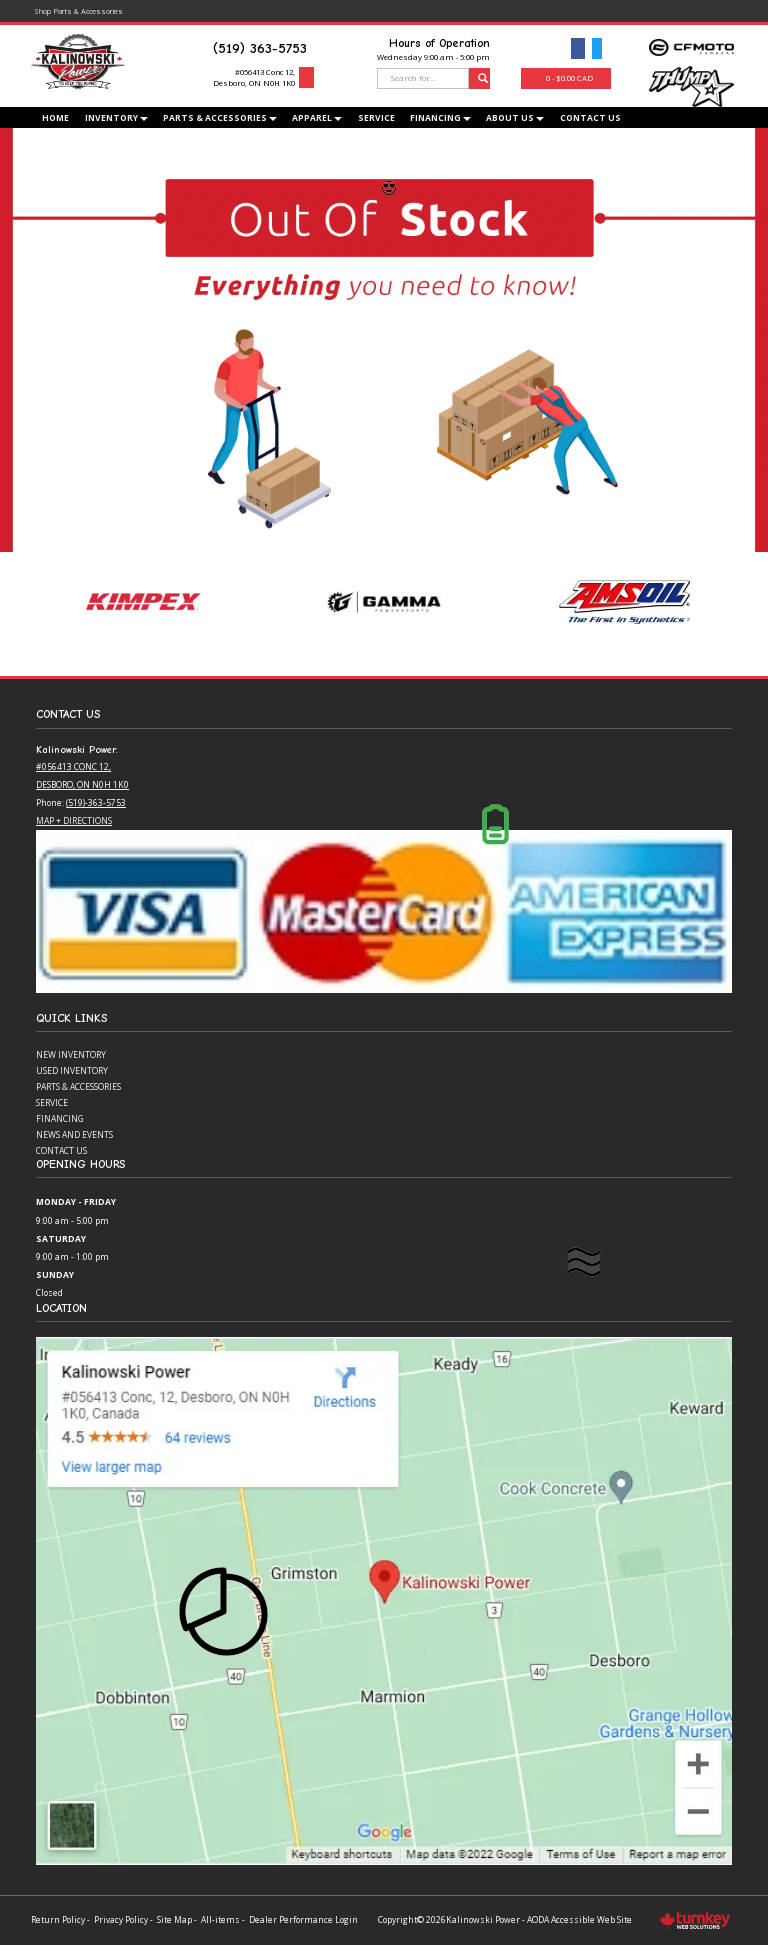 Image resolution: width=768 pixels, height=1945 pixels. What do you see at coordinates (584, 1262) in the screenshot?
I see `indicates water or aquatic features` at bounding box center [584, 1262].